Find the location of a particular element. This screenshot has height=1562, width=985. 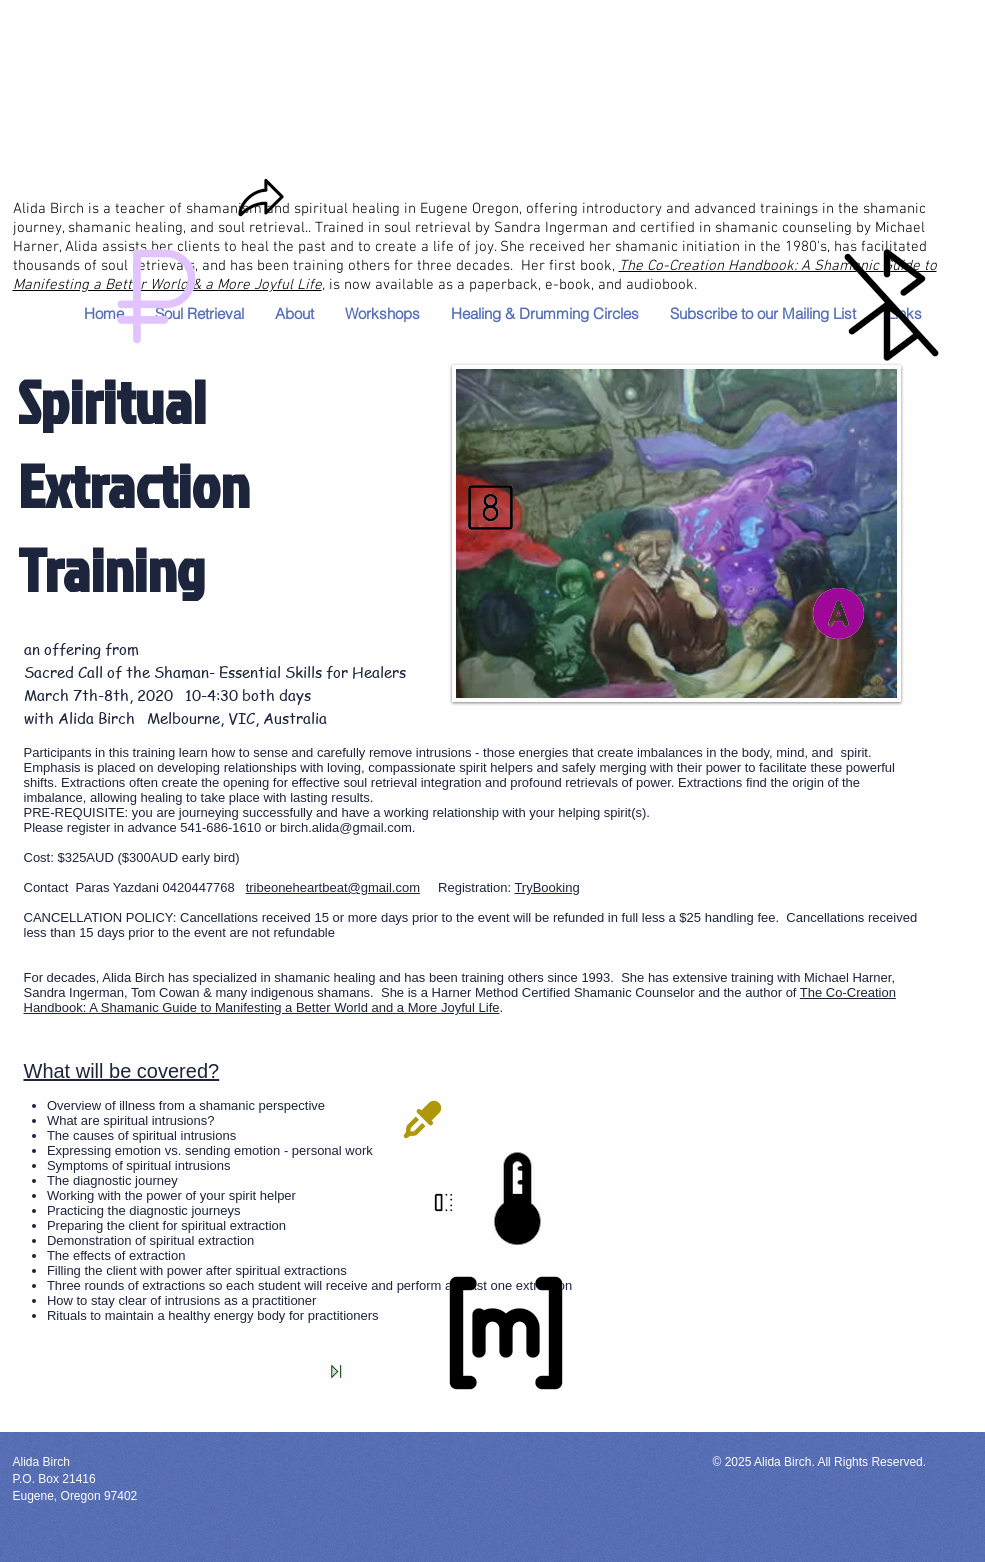

skip to the next item or track is located at coordinates (336, 1371).